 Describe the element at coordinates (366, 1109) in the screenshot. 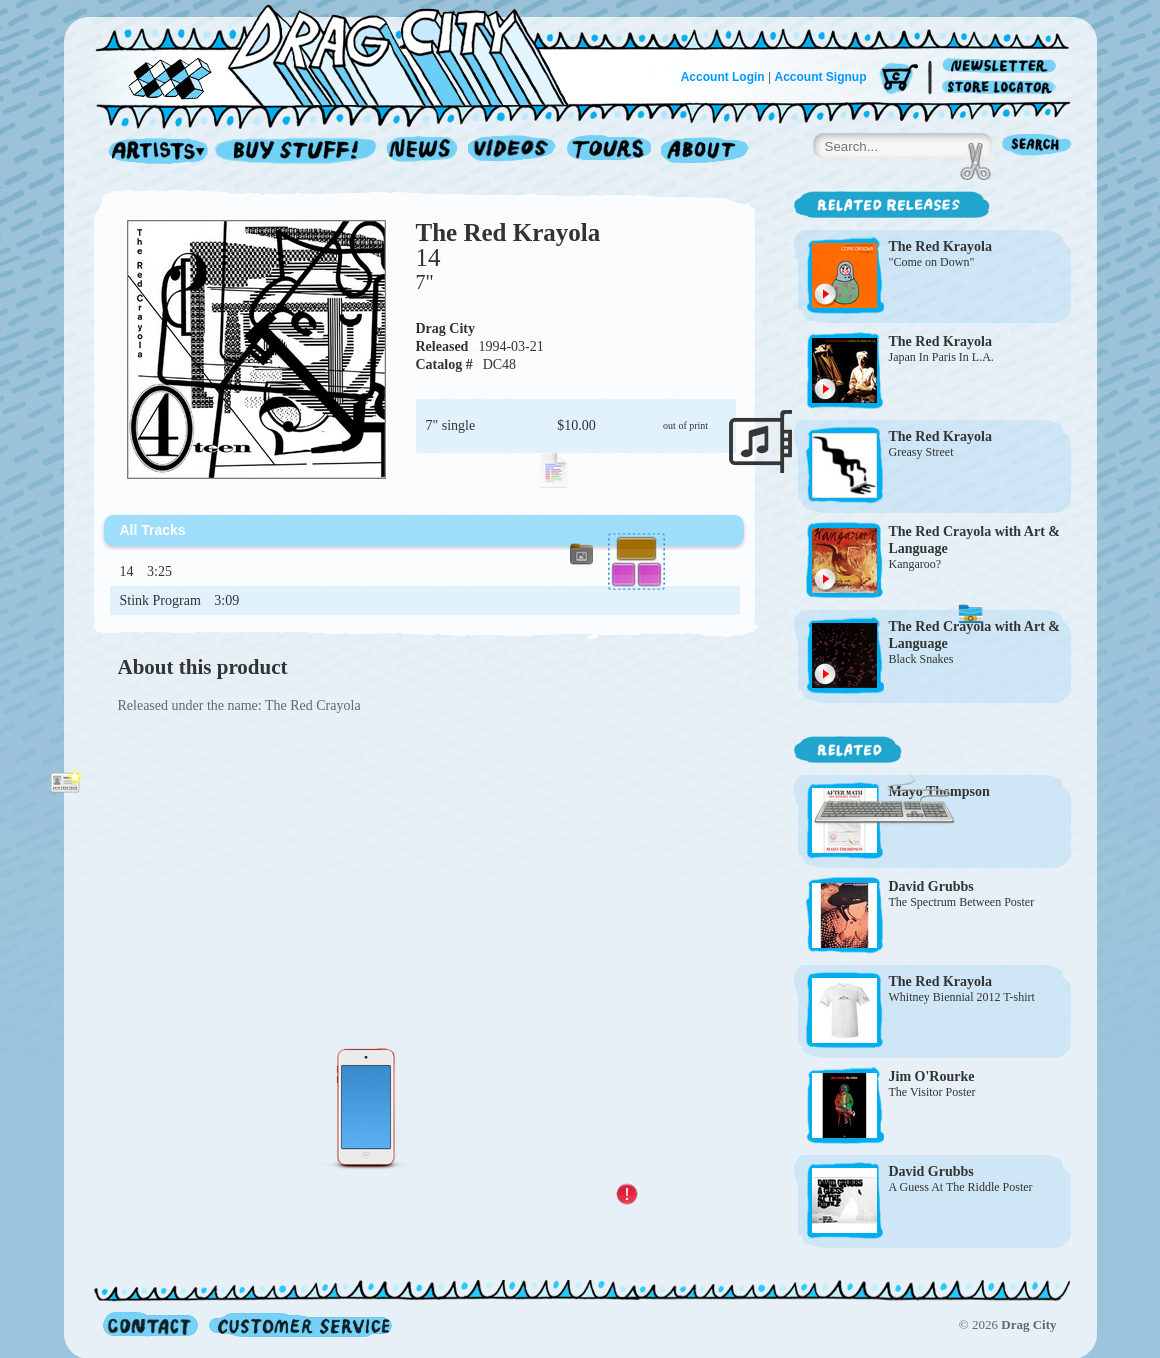

I see `iPod Touch device connected` at that location.